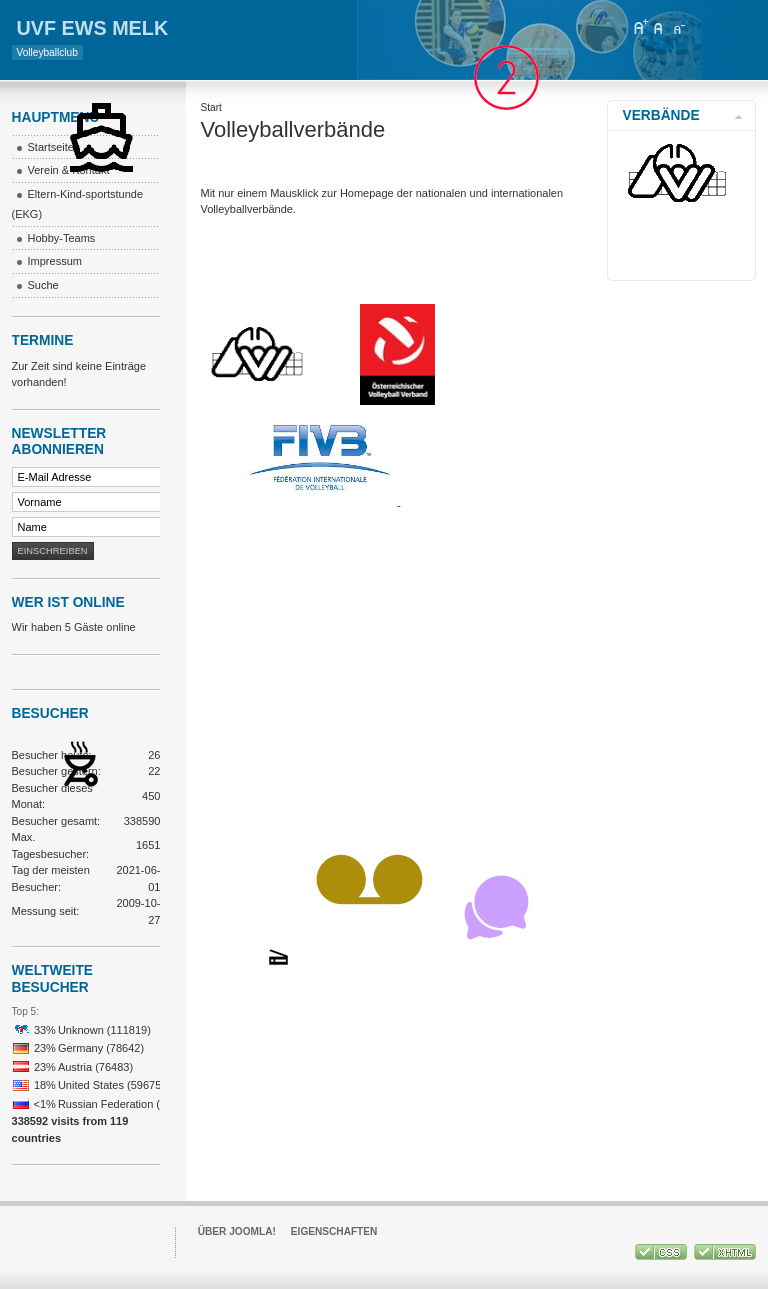 Image resolution: width=768 pixels, height=1289 pixels. What do you see at coordinates (369, 879) in the screenshot?
I see `indicates audio or video recording in progress` at bounding box center [369, 879].